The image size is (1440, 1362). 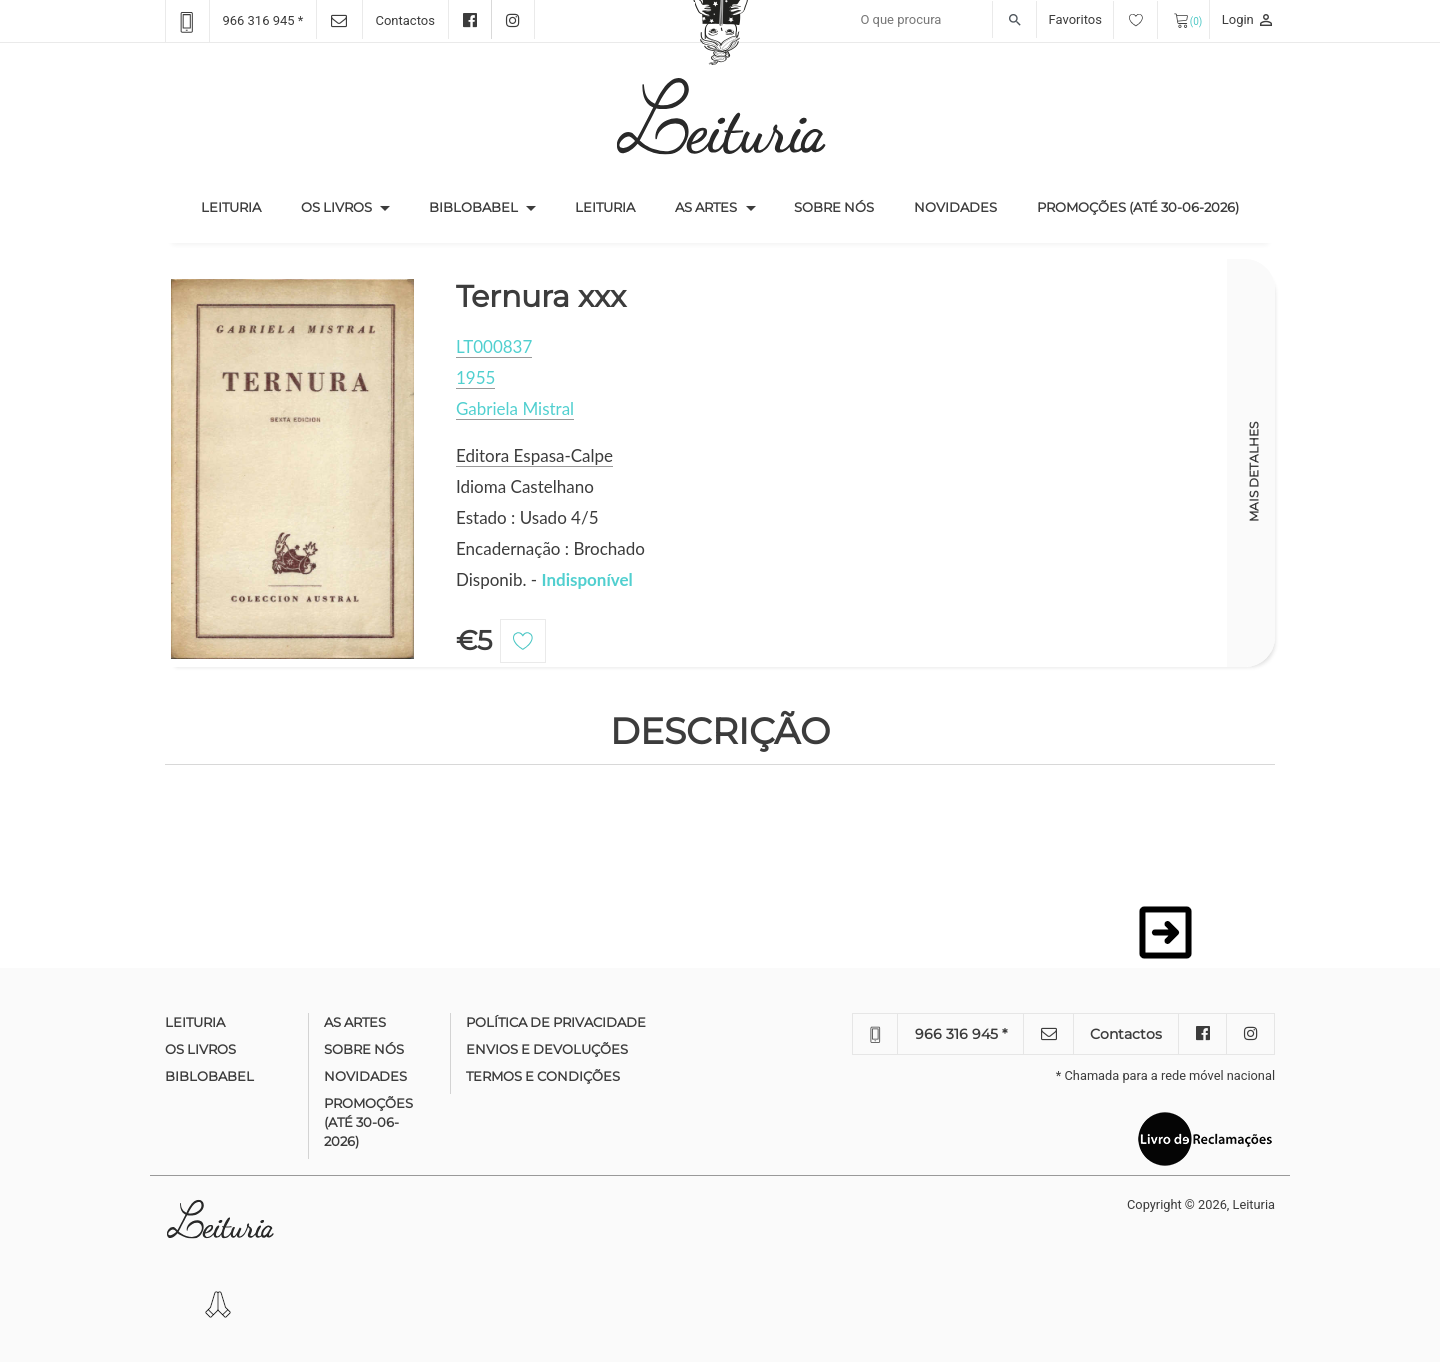 What do you see at coordinates (1165, 932) in the screenshot?
I see `navigate to the next screen or step` at bounding box center [1165, 932].